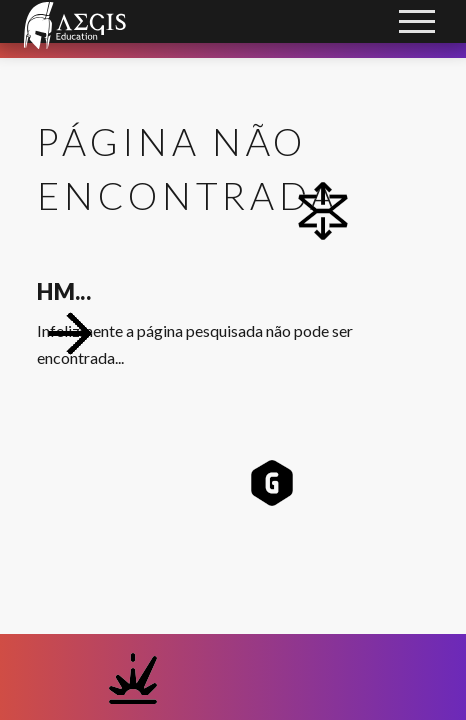 This screenshot has height=720, width=466. I want to click on indicates an explosion or blast effect, so click(133, 680).